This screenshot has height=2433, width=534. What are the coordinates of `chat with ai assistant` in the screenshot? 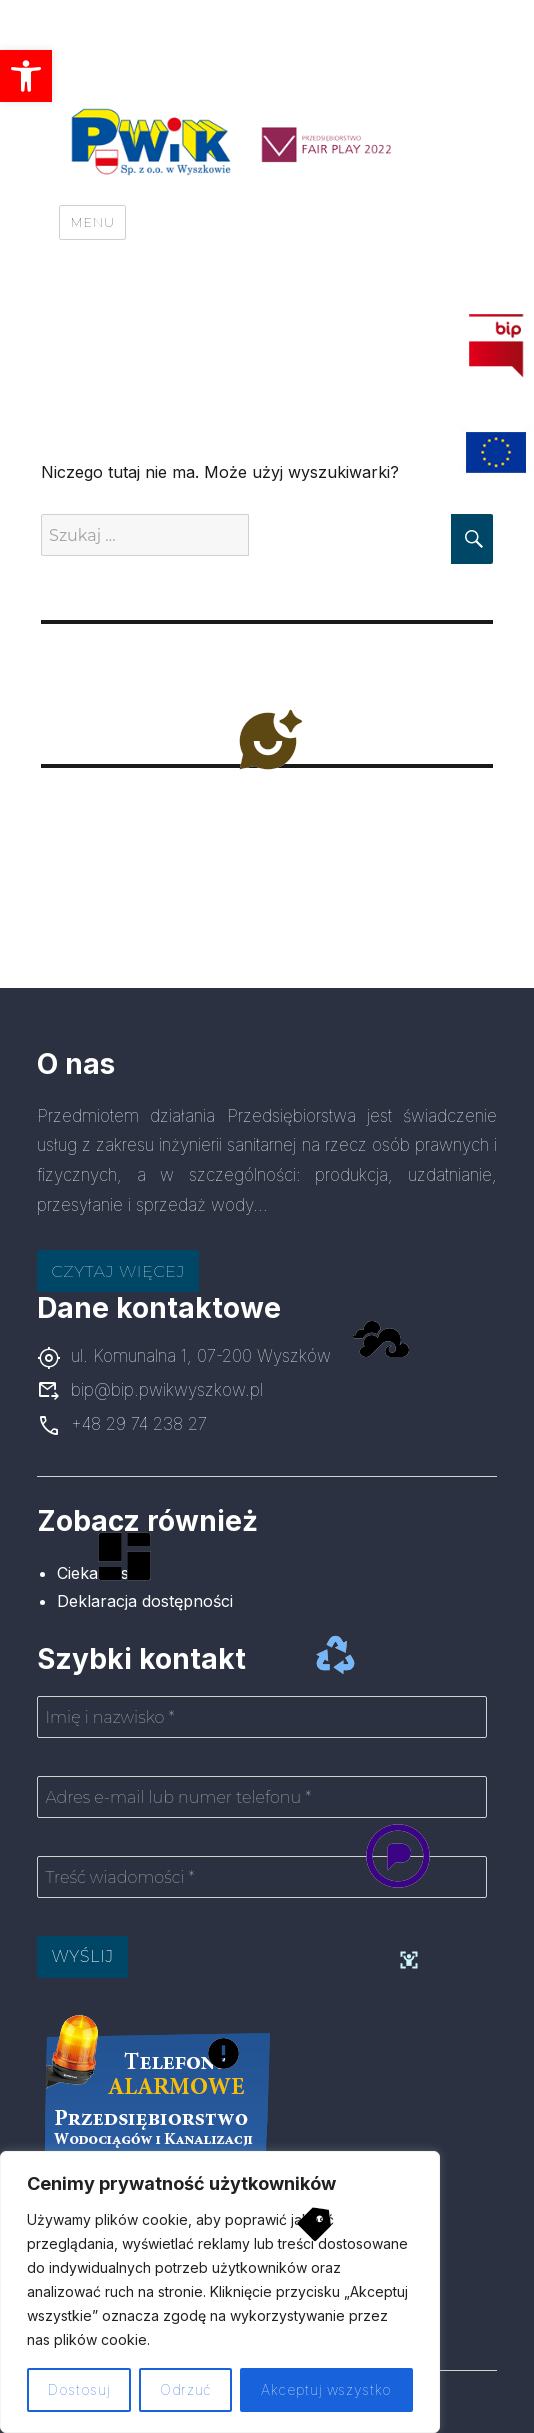 It's located at (268, 741).